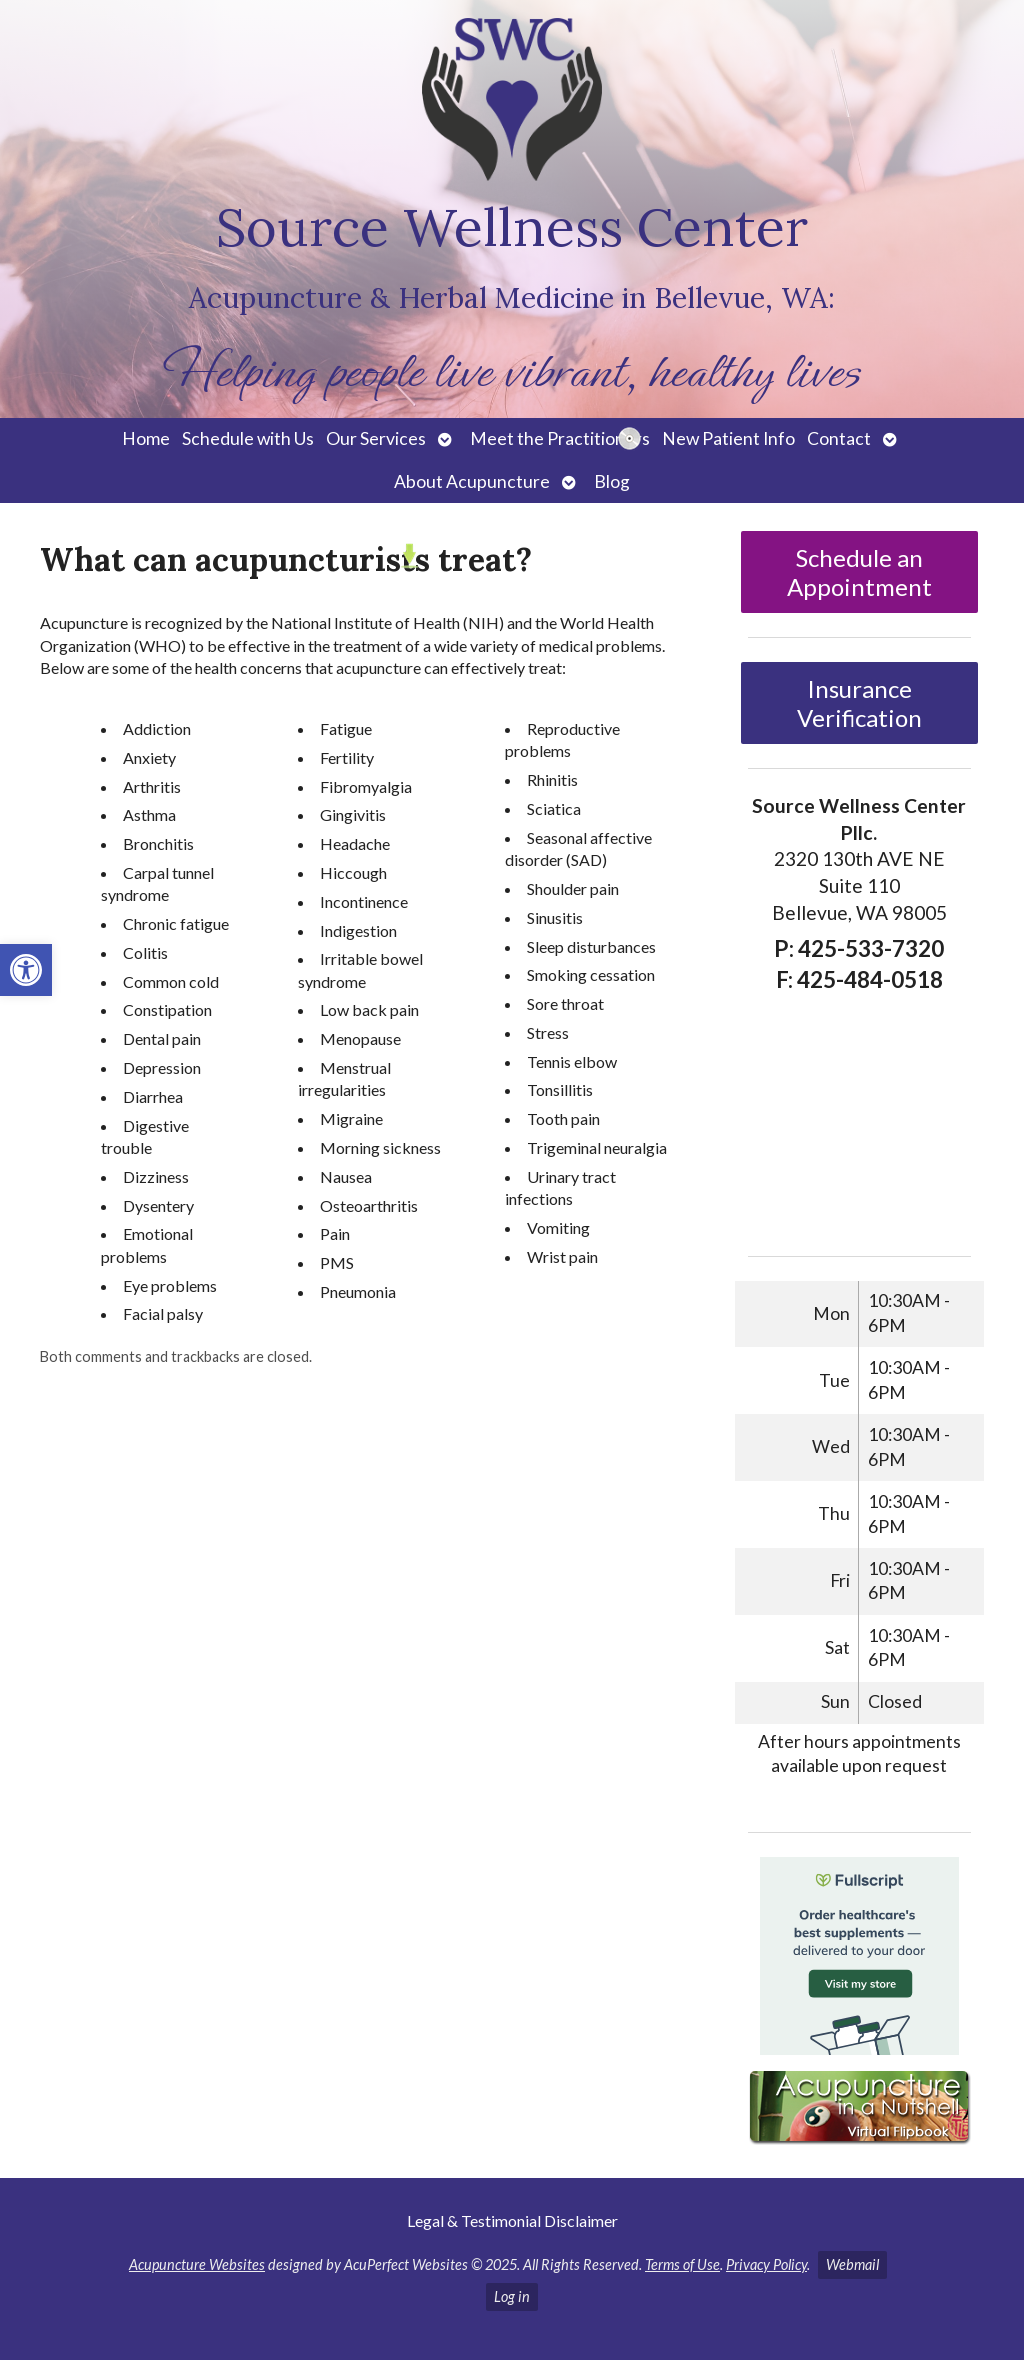 Image resolution: width=1024 pixels, height=2360 pixels. I want to click on indicates a DVD+R disc drive or media, so click(629, 438).